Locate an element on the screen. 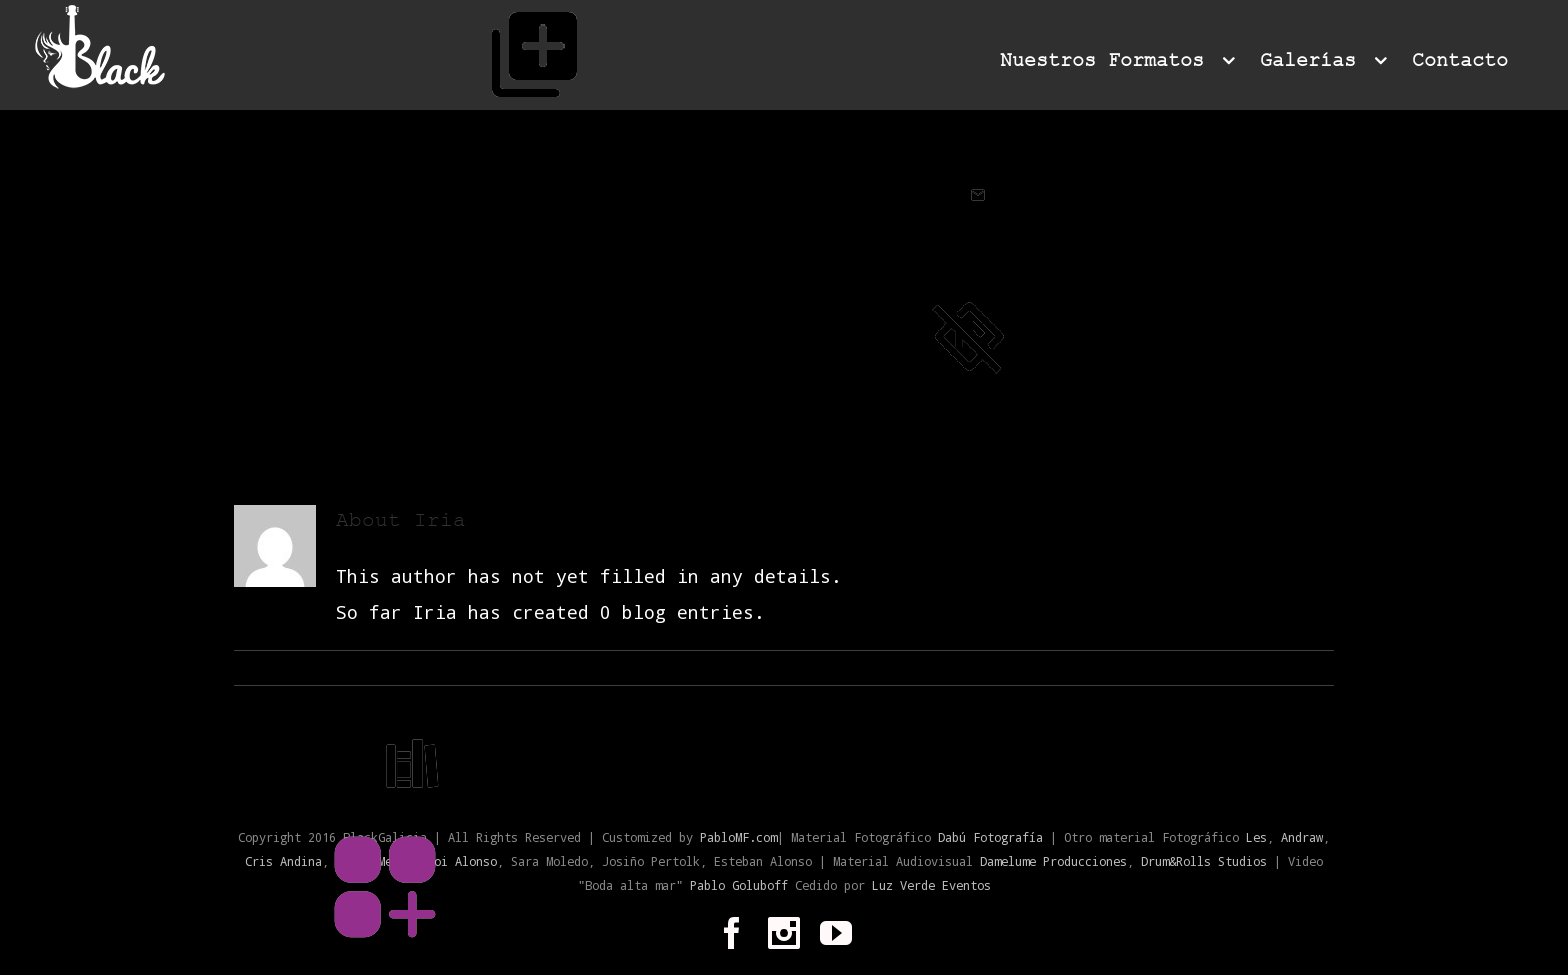 The width and height of the screenshot is (1568, 975). access your saved books or media library is located at coordinates (412, 763).